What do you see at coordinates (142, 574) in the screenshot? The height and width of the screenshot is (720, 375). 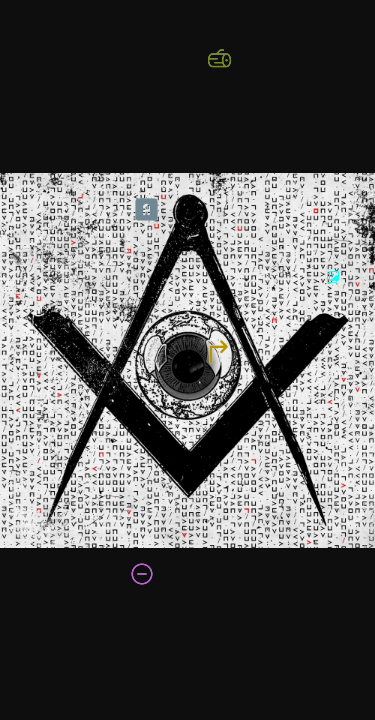 I see `remove an item from a list or cart` at bounding box center [142, 574].